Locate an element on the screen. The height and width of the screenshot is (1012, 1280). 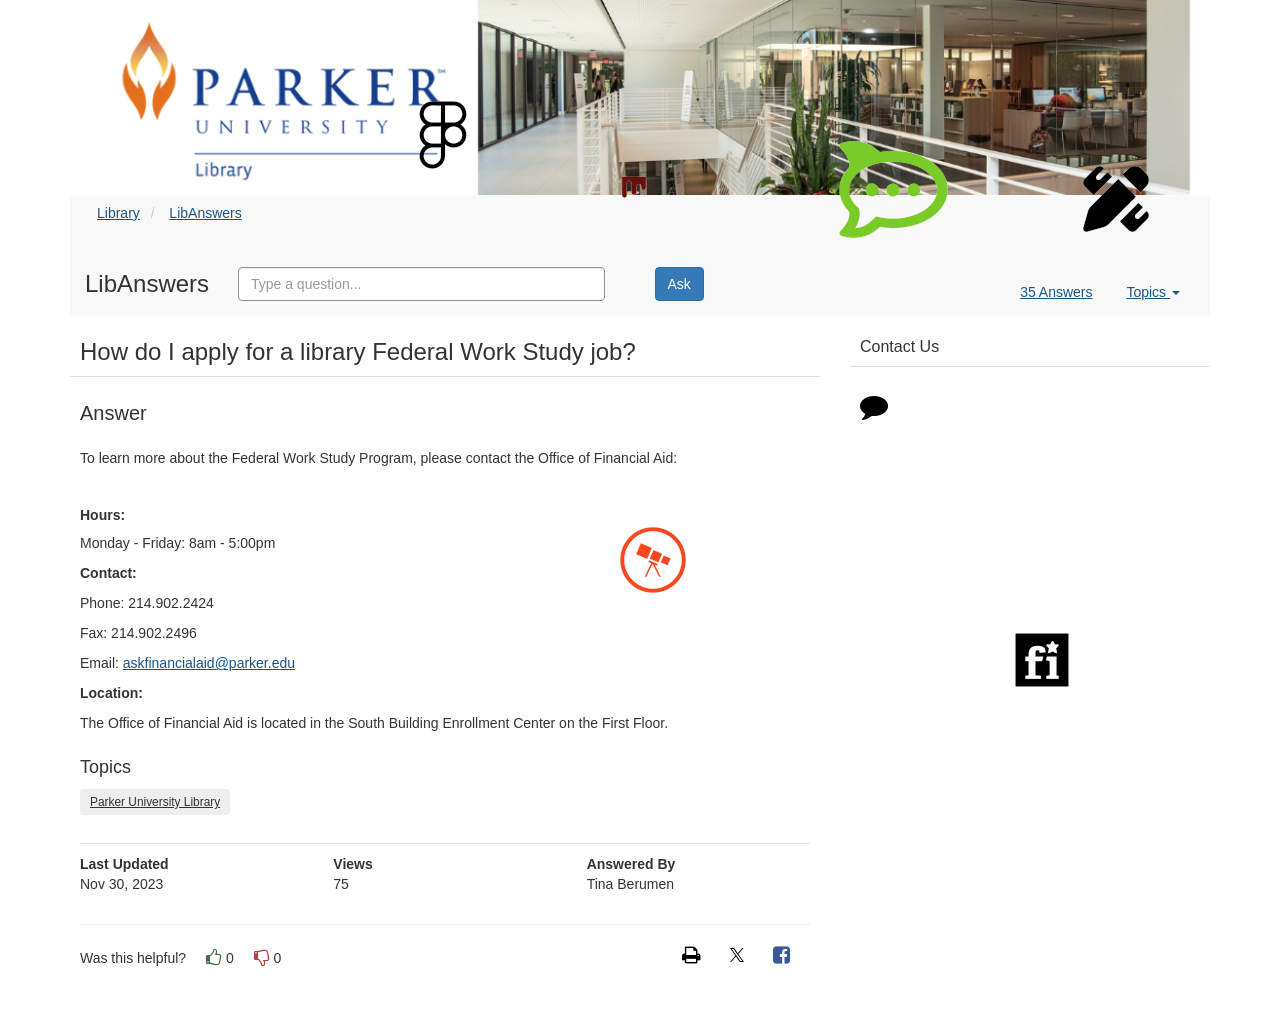
open Figma design tool is located at coordinates (443, 135).